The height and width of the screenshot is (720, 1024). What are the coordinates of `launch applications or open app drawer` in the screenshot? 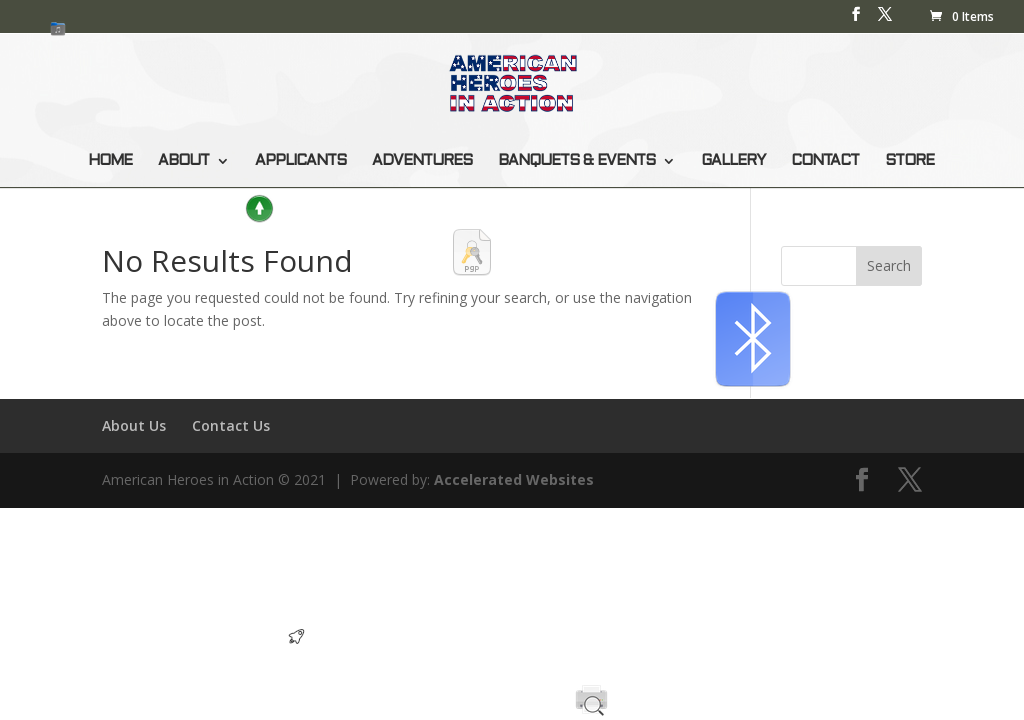 It's located at (296, 636).